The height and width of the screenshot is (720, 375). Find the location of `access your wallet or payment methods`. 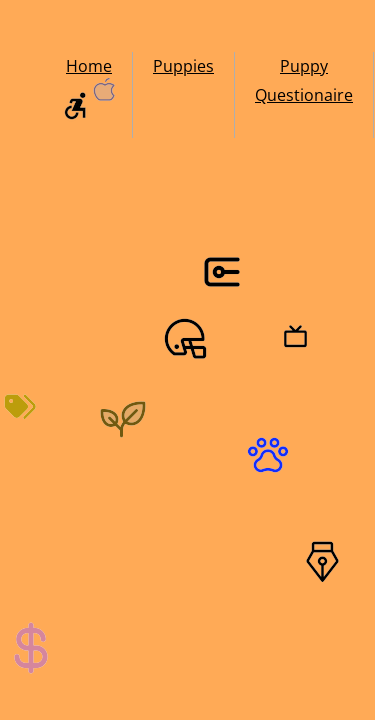

access your wallet or payment methods is located at coordinates (221, 272).